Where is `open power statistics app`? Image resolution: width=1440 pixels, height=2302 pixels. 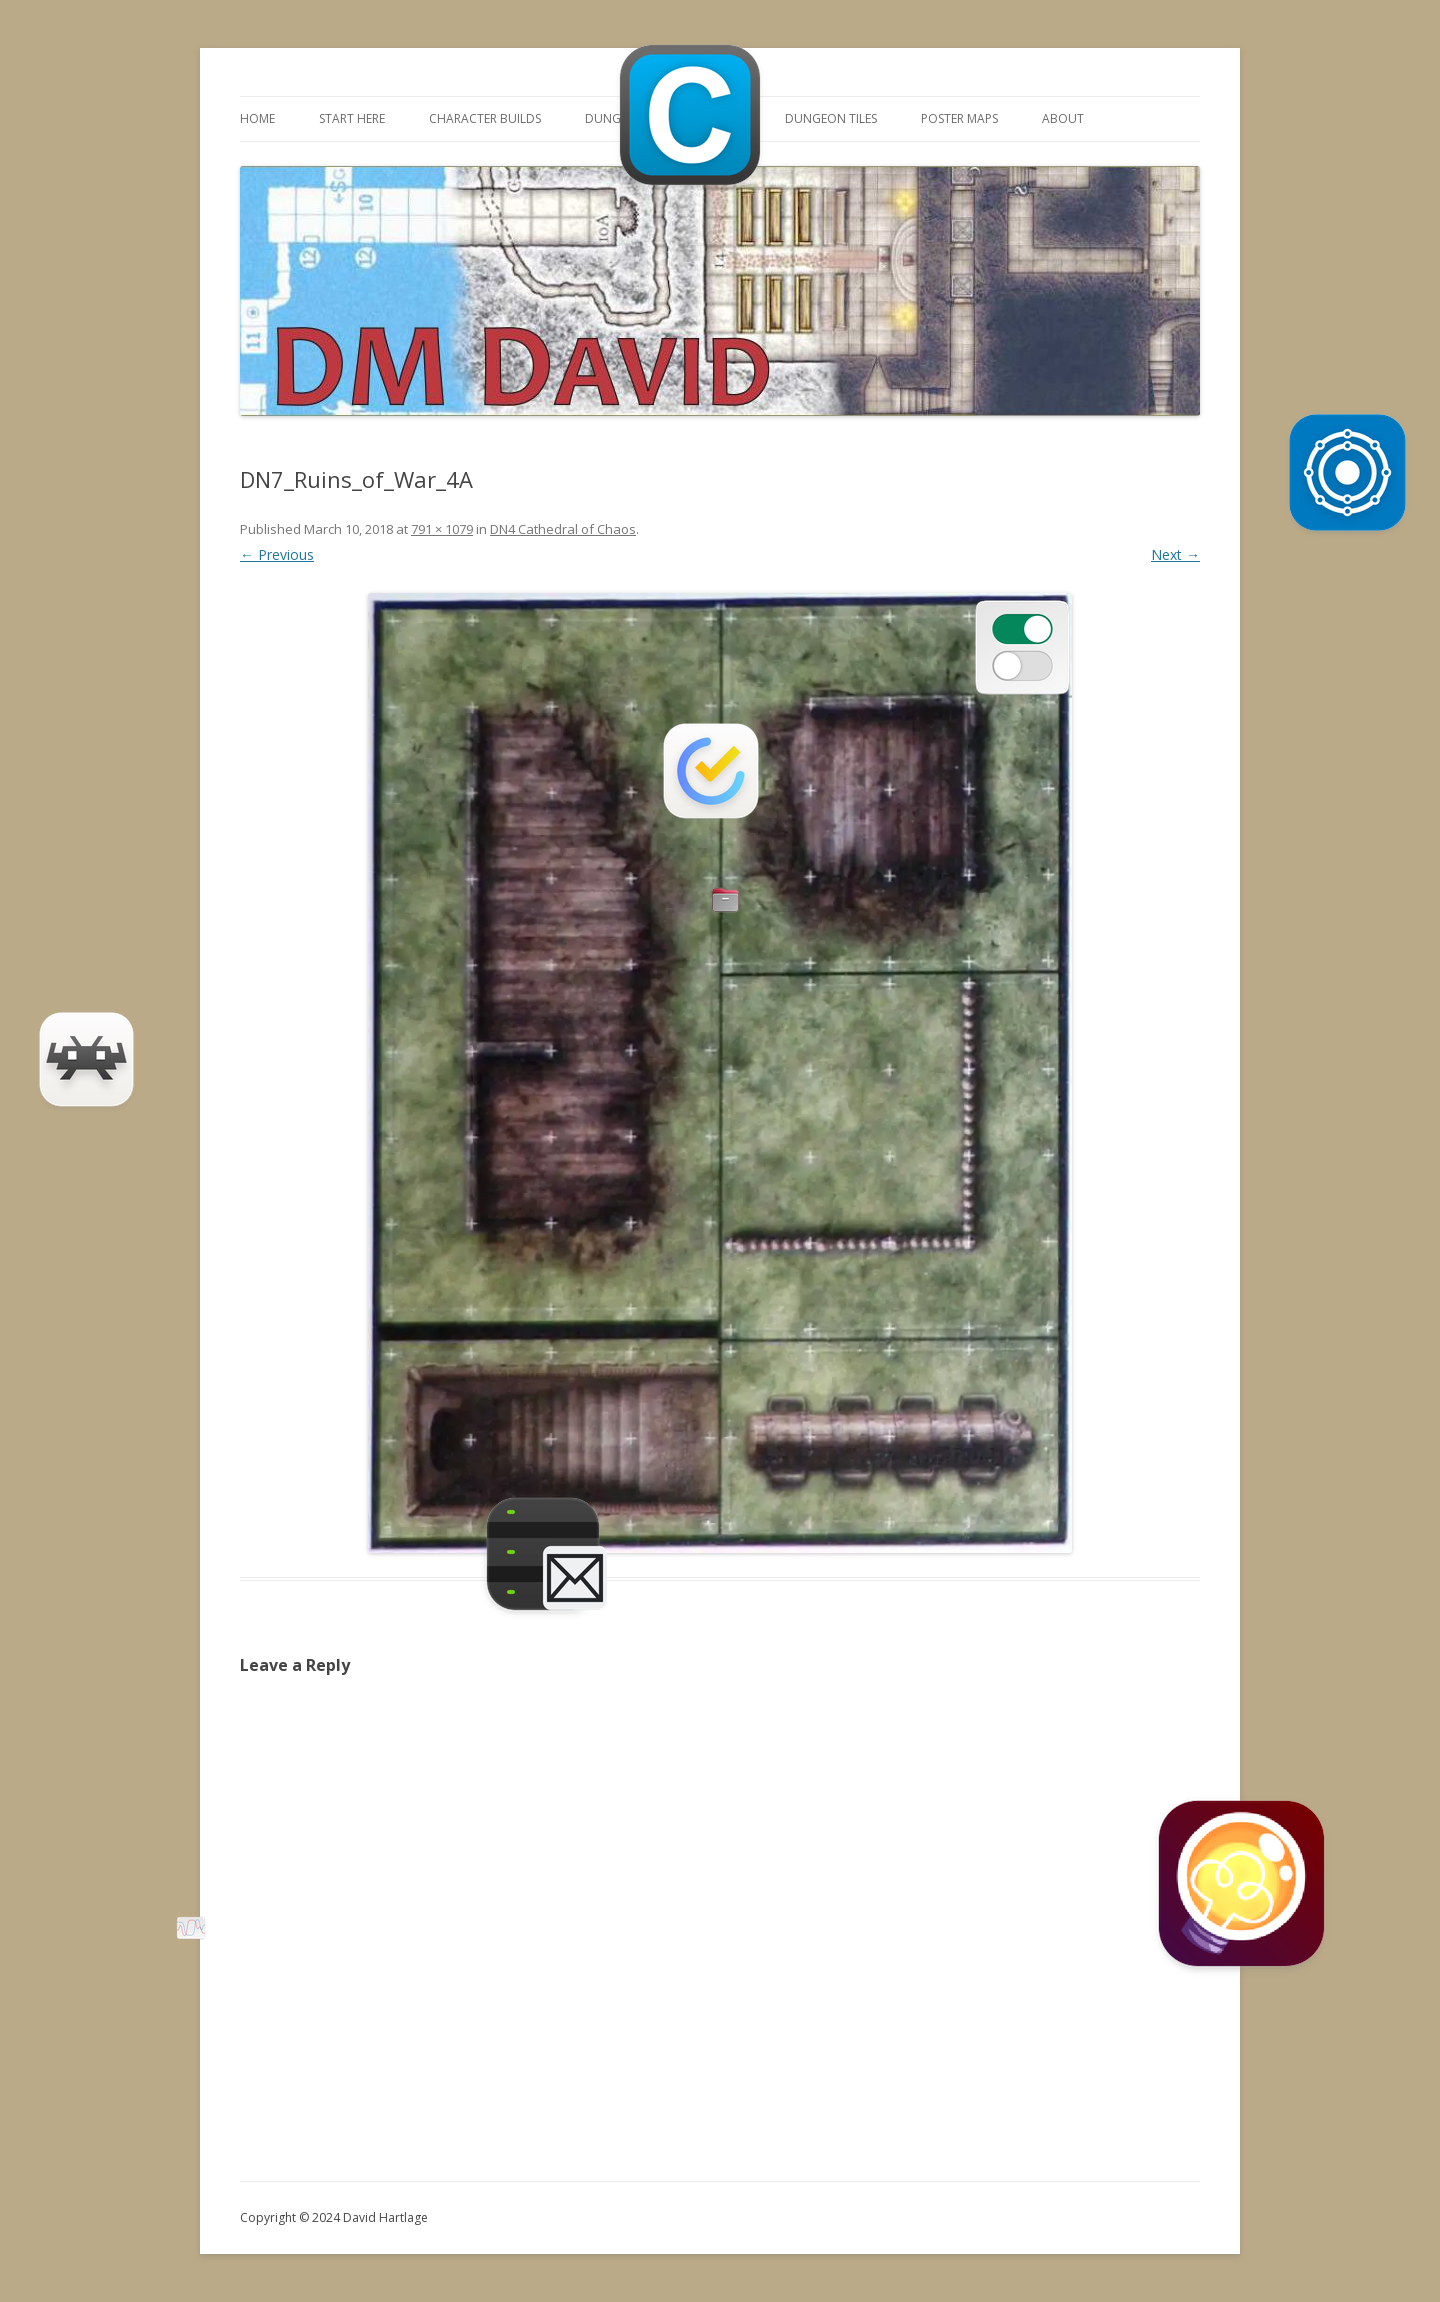
open power statistics app is located at coordinates (191, 1928).